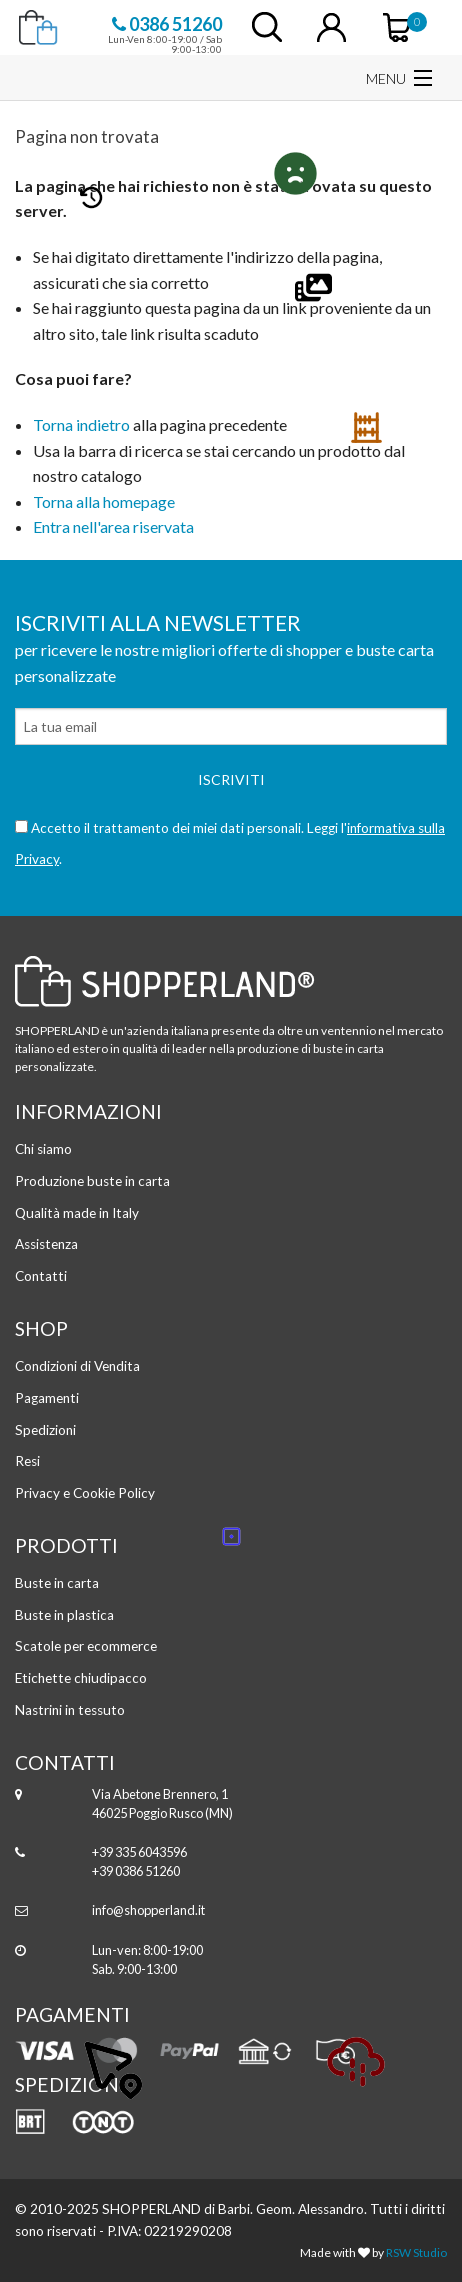 The image size is (462, 2282). I want to click on access calculator or counting tool, so click(366, 427).